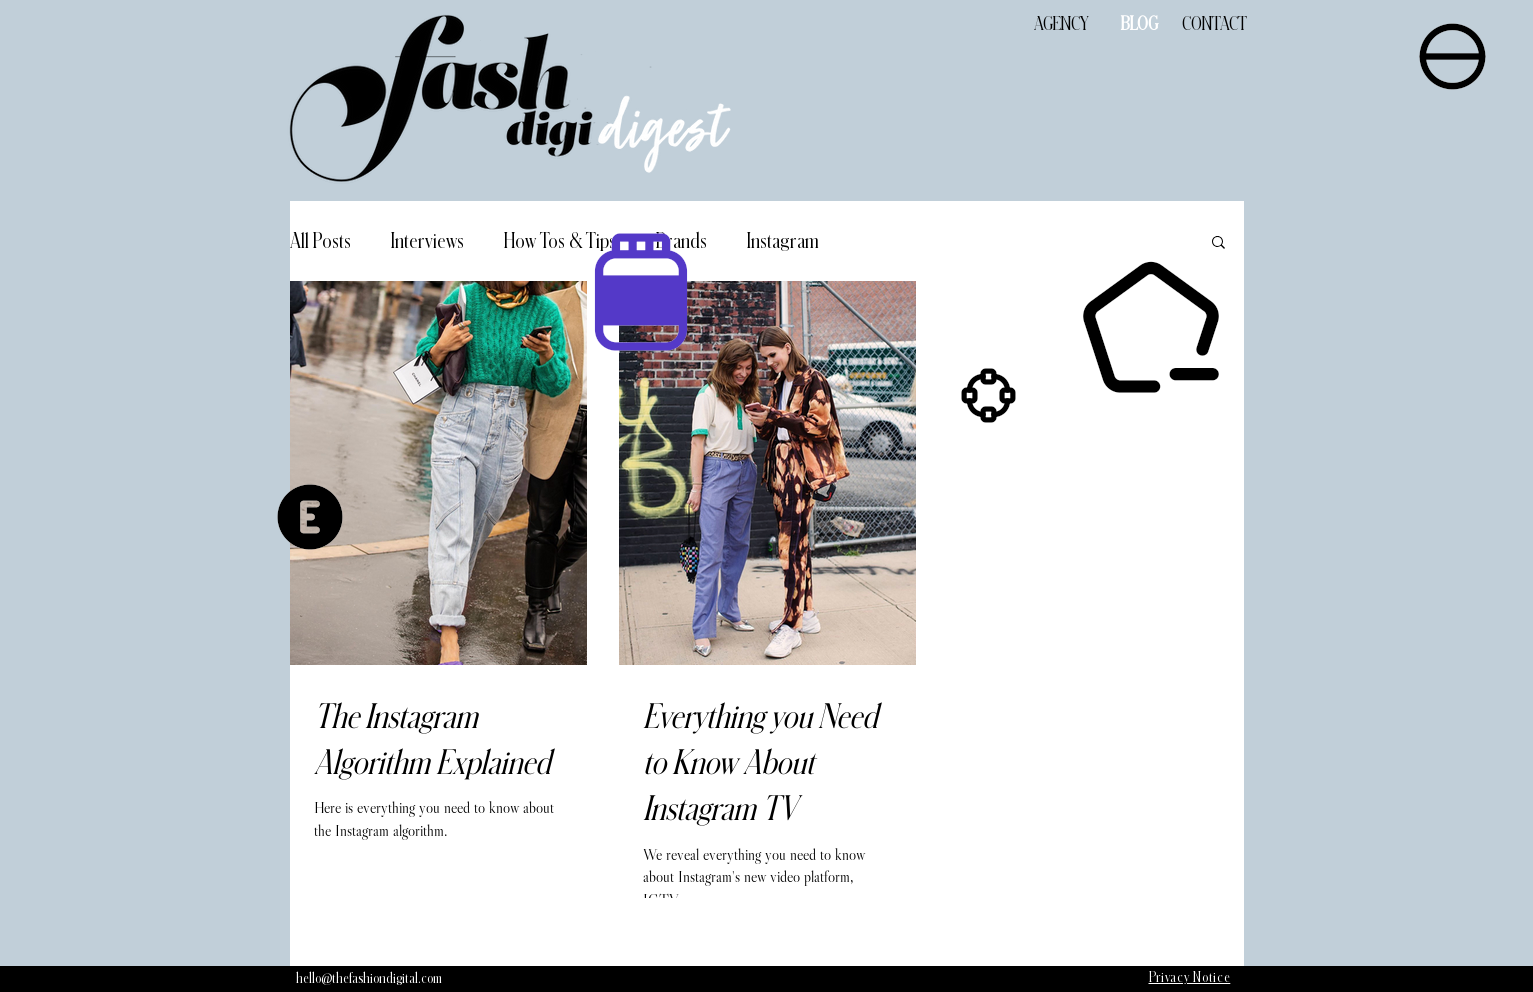 This screenshot has height=992, width=1533. Describe the element at coordinates (1452, 56) in the screenshot. I see `toggle between light and dark mode` at that location.